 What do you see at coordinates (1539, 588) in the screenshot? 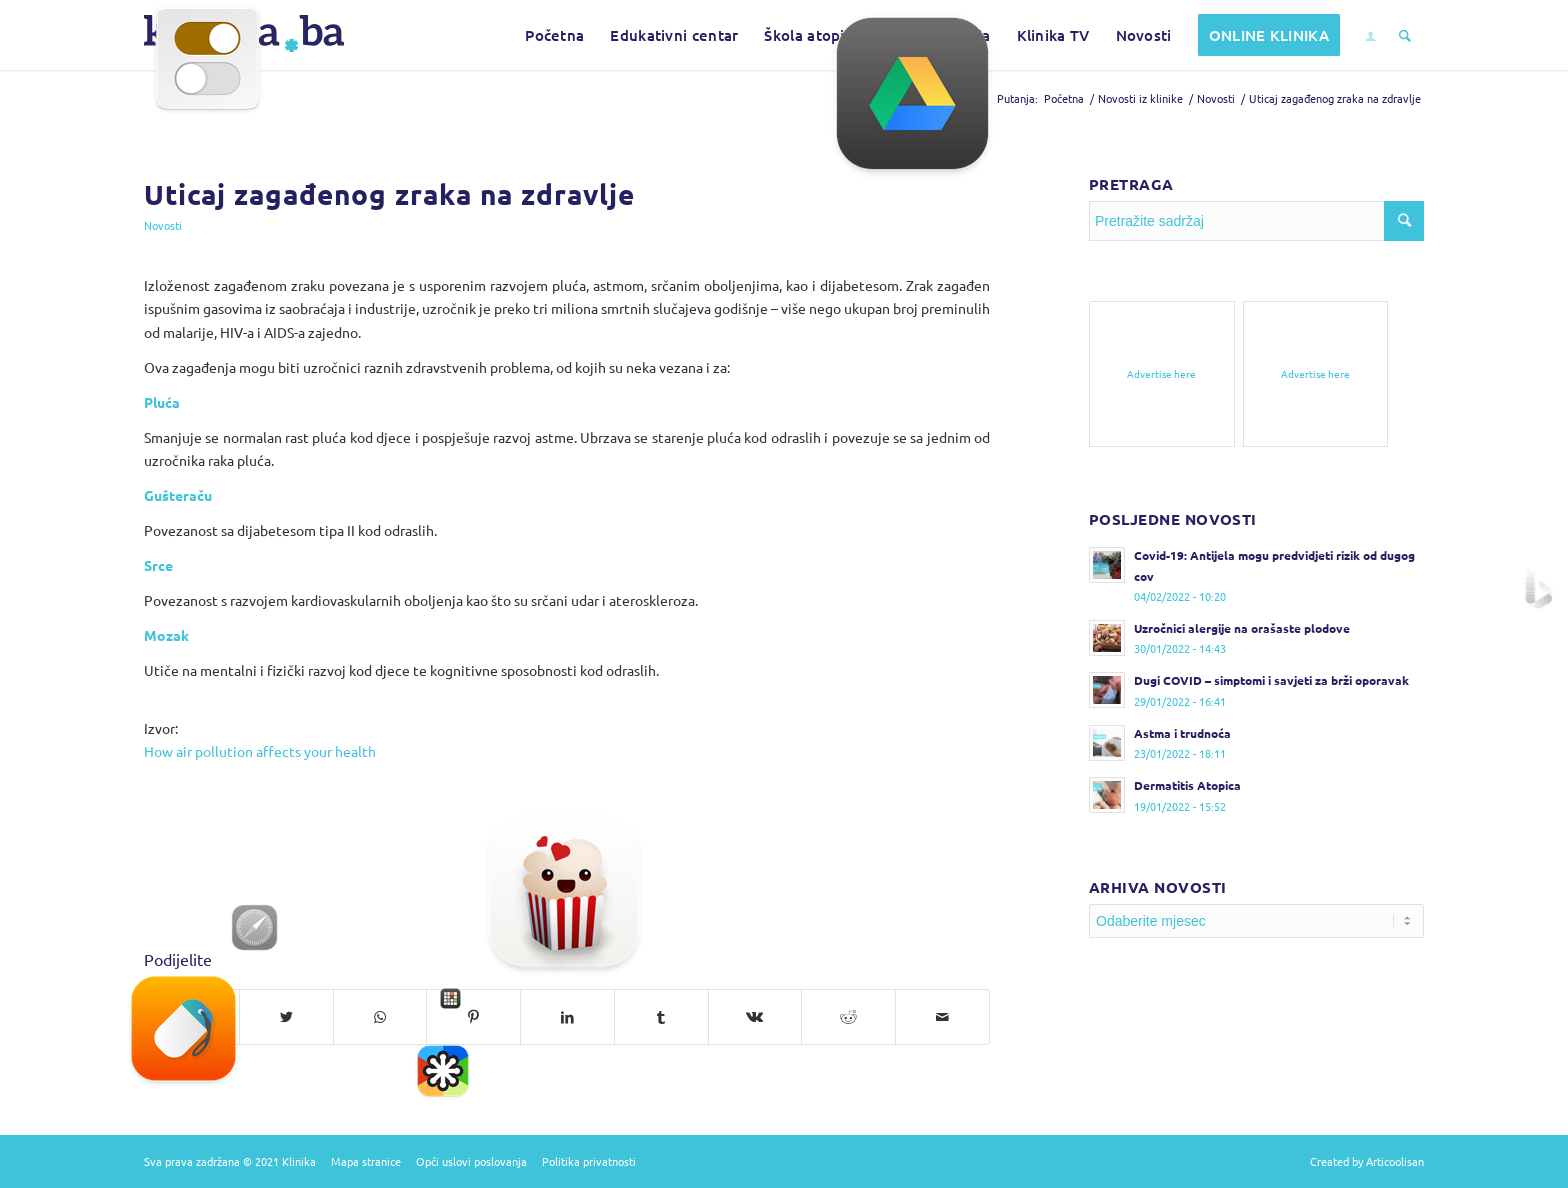
I see `open microsoft bing search app` at bounding box center [1539, 588].